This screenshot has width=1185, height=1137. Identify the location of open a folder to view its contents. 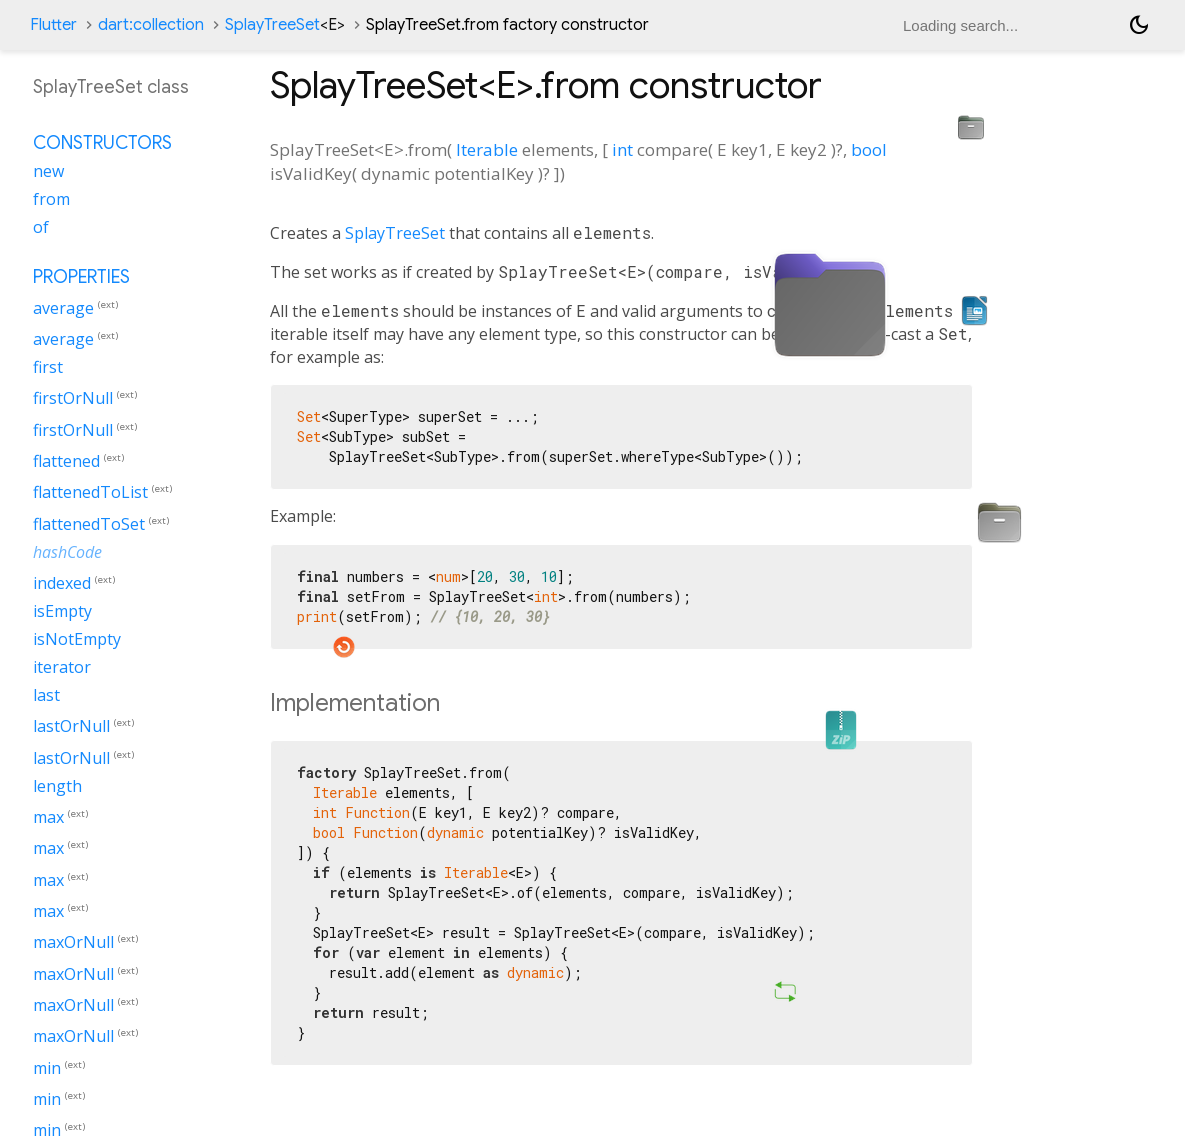
(830, 305).